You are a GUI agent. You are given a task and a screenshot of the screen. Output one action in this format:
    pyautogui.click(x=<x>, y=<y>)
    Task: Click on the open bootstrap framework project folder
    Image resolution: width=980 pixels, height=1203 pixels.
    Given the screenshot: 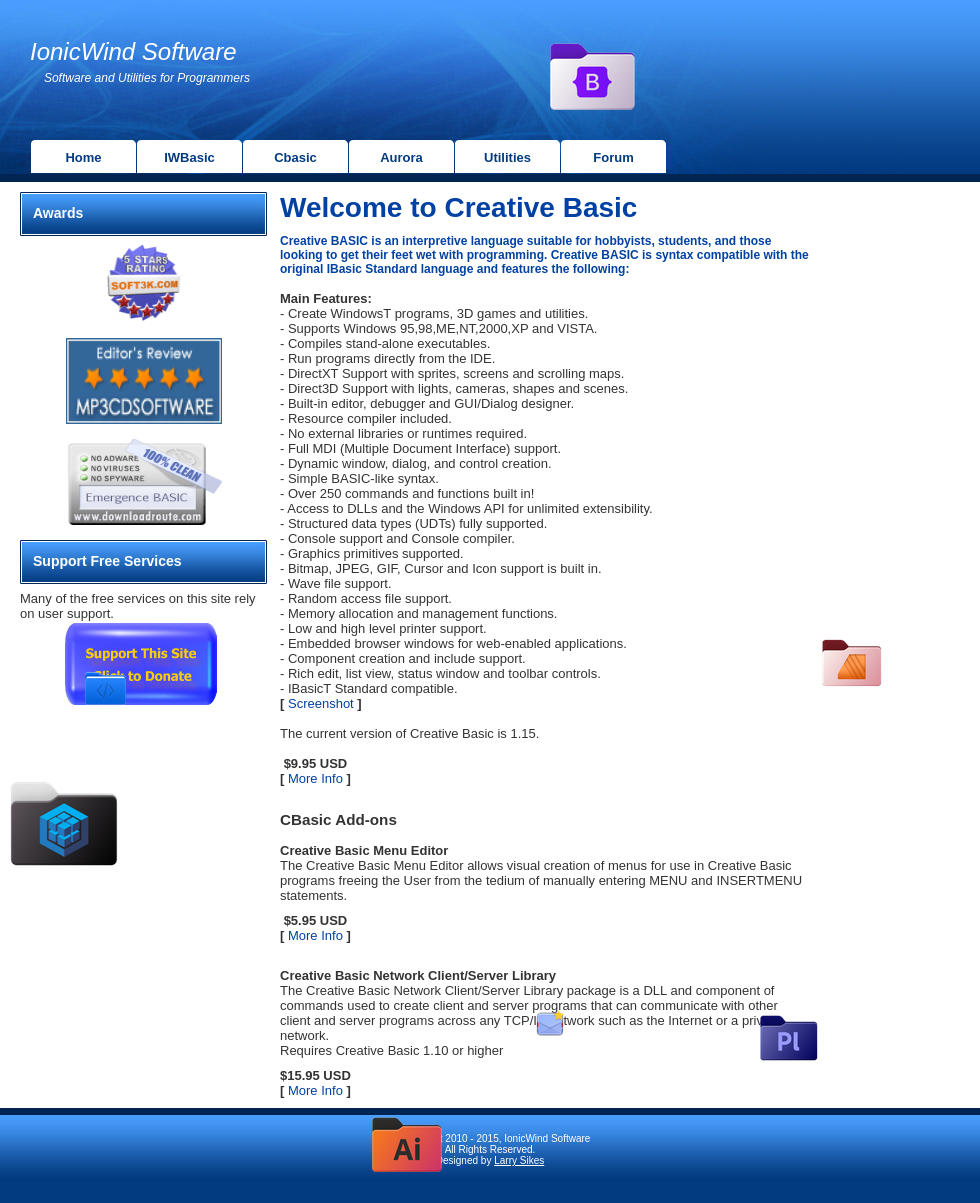 What is the action you would take?
    pyautogui.click(x=592, y=79)
    